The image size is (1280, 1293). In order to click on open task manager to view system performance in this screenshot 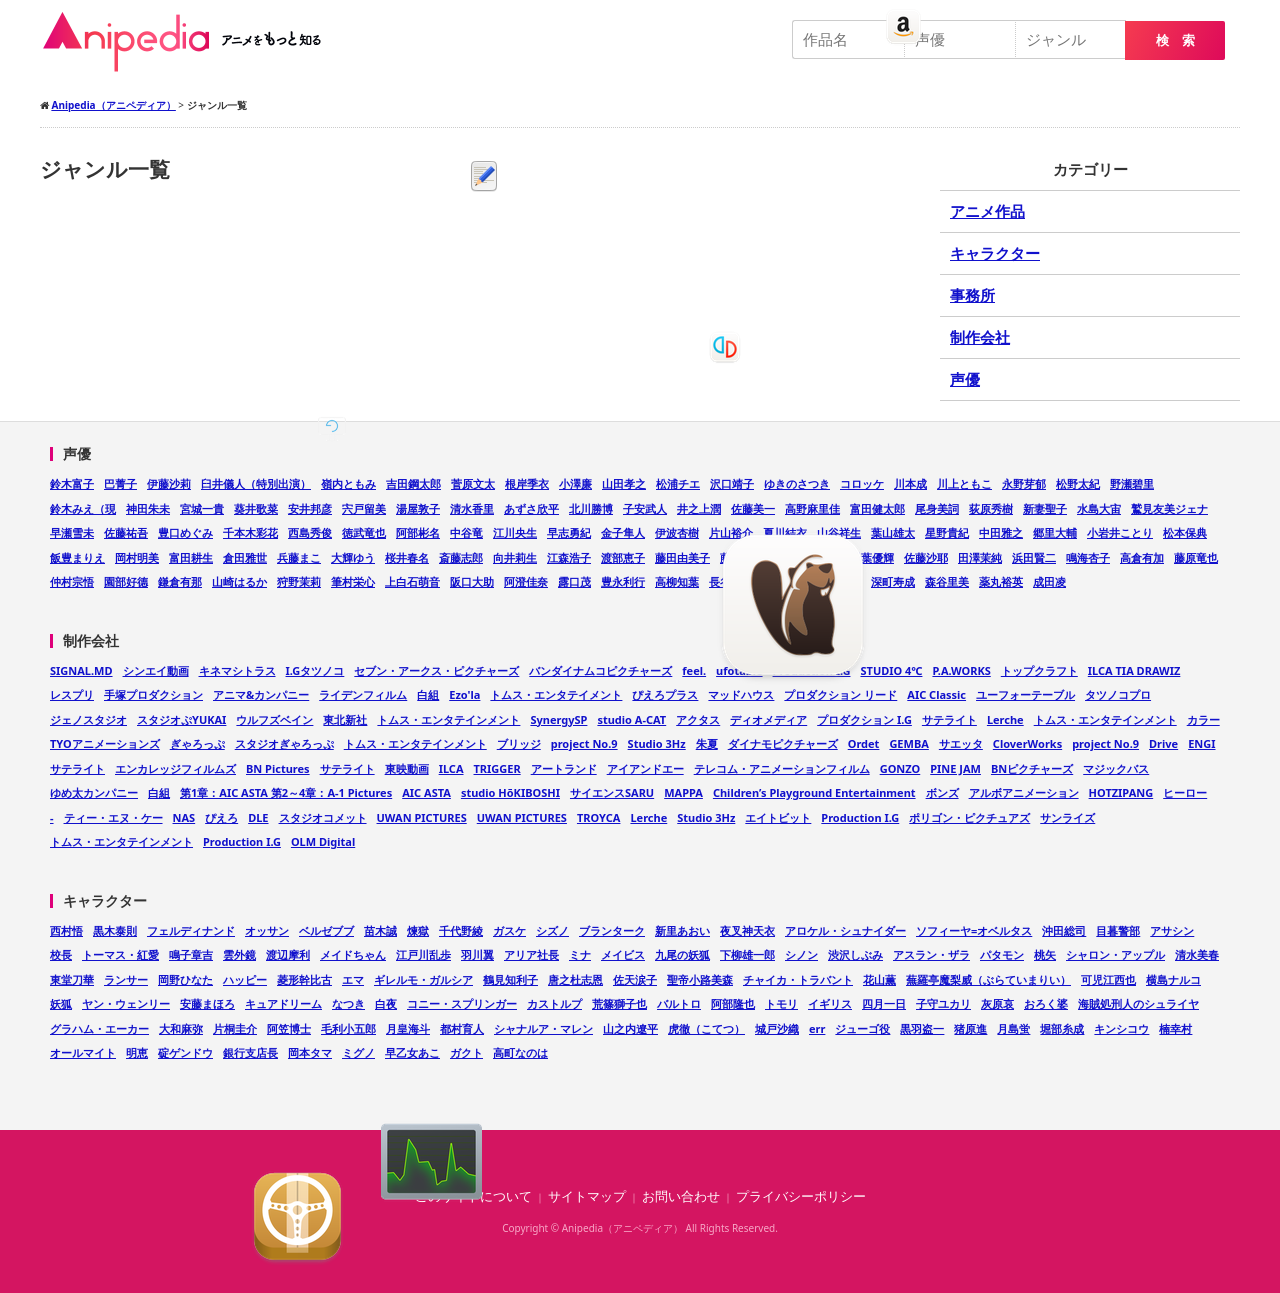, I will do `click(431, 1161)`.